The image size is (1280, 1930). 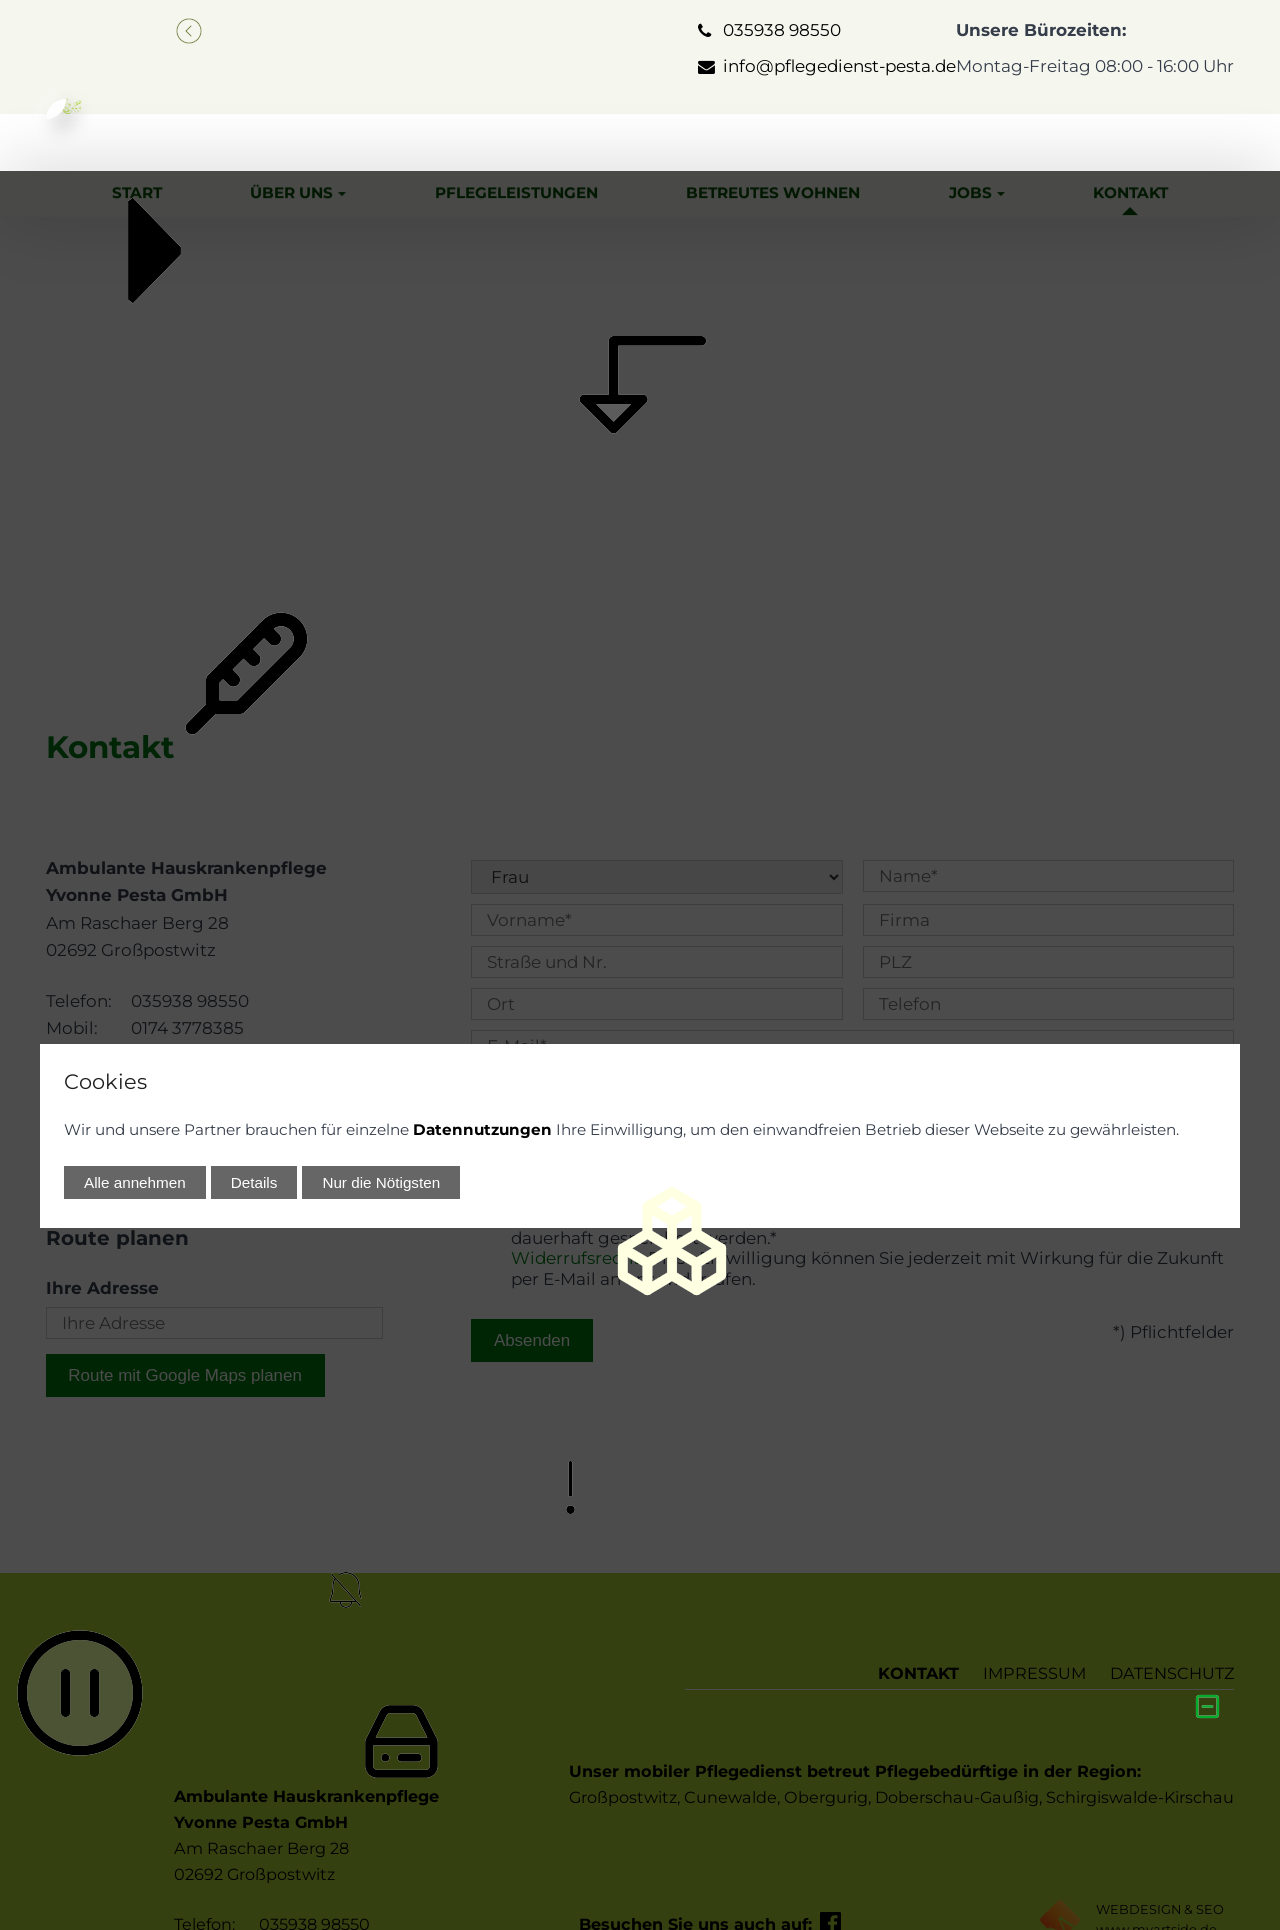 What do you see at coordinates (672, 1241) in the screenshot?
I see `view all packages or deliveries` at bounding box center [672, 1241].